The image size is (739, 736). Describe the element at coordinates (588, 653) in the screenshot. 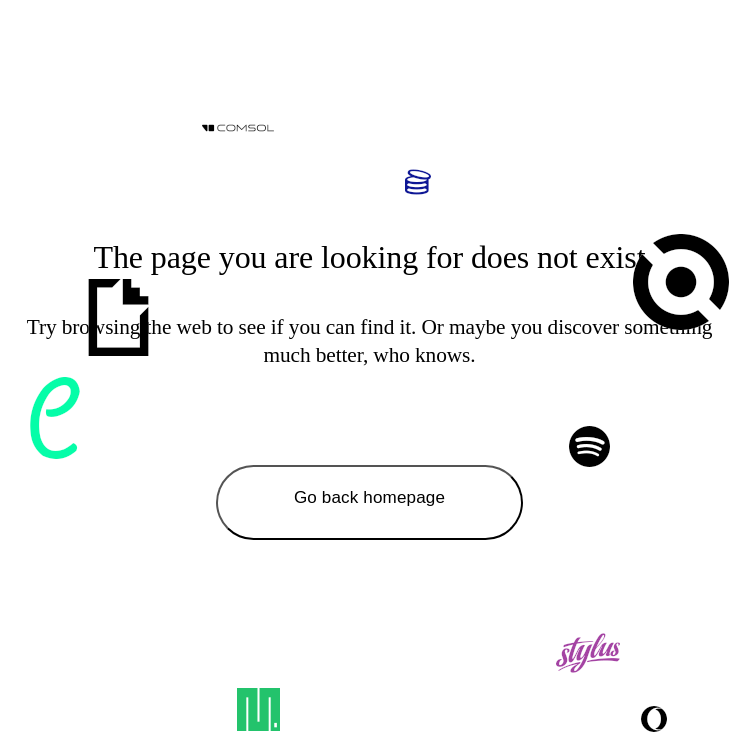

I see `stylus CSS preprocessor logo` at that location.